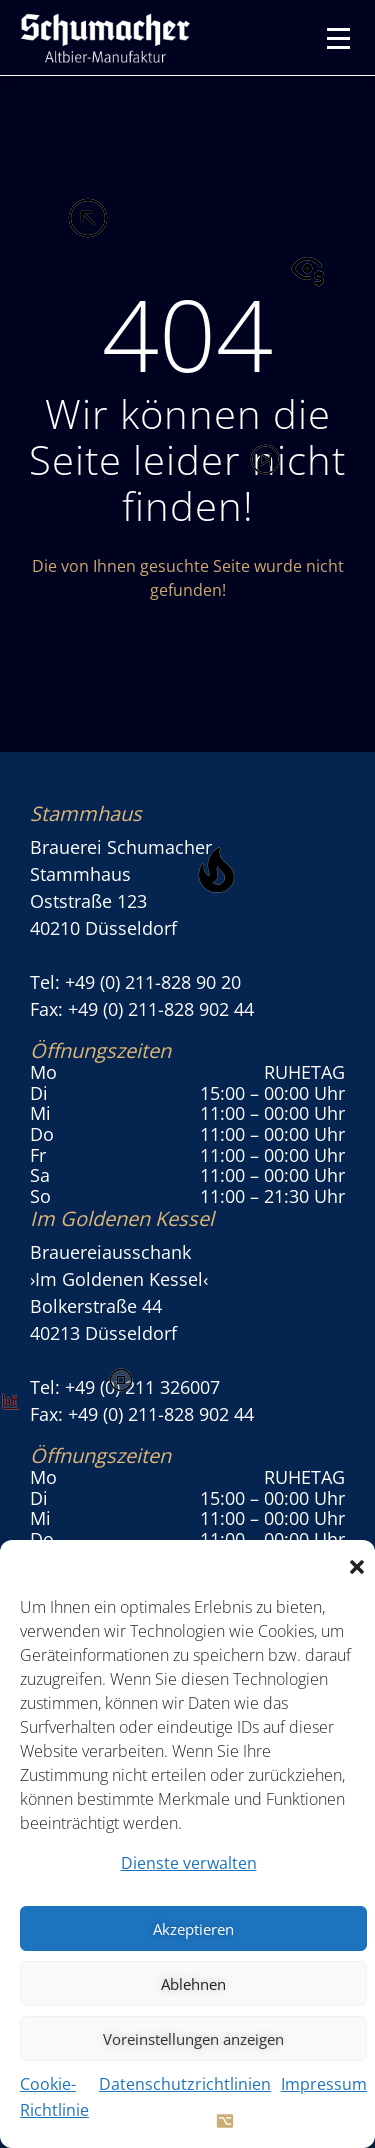  Describe the element at coordinates (10, 1401) in the screenshot. I see `view stacked column chart data` at that location.